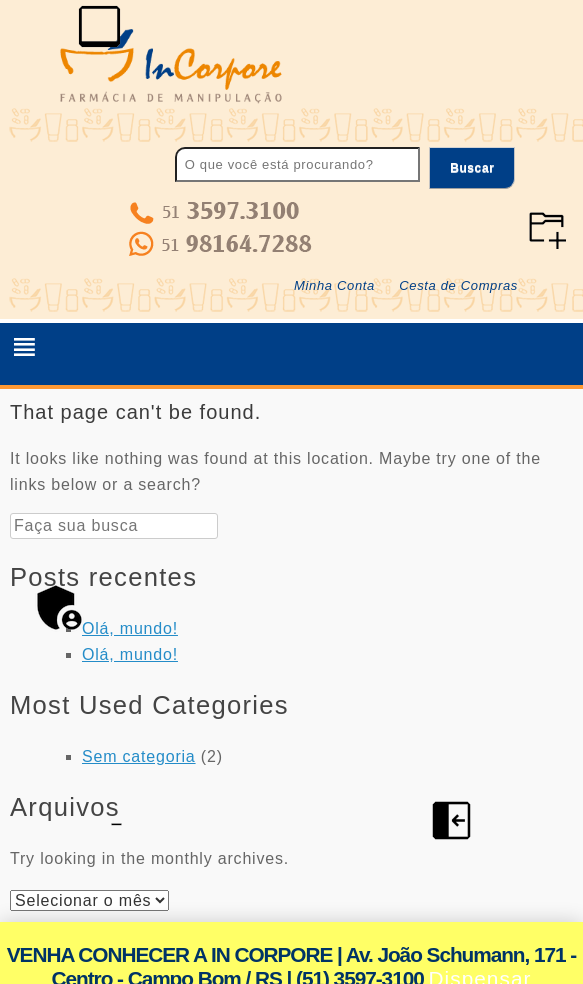  I want to click on minimize or collapse a window, so click(116, 823).